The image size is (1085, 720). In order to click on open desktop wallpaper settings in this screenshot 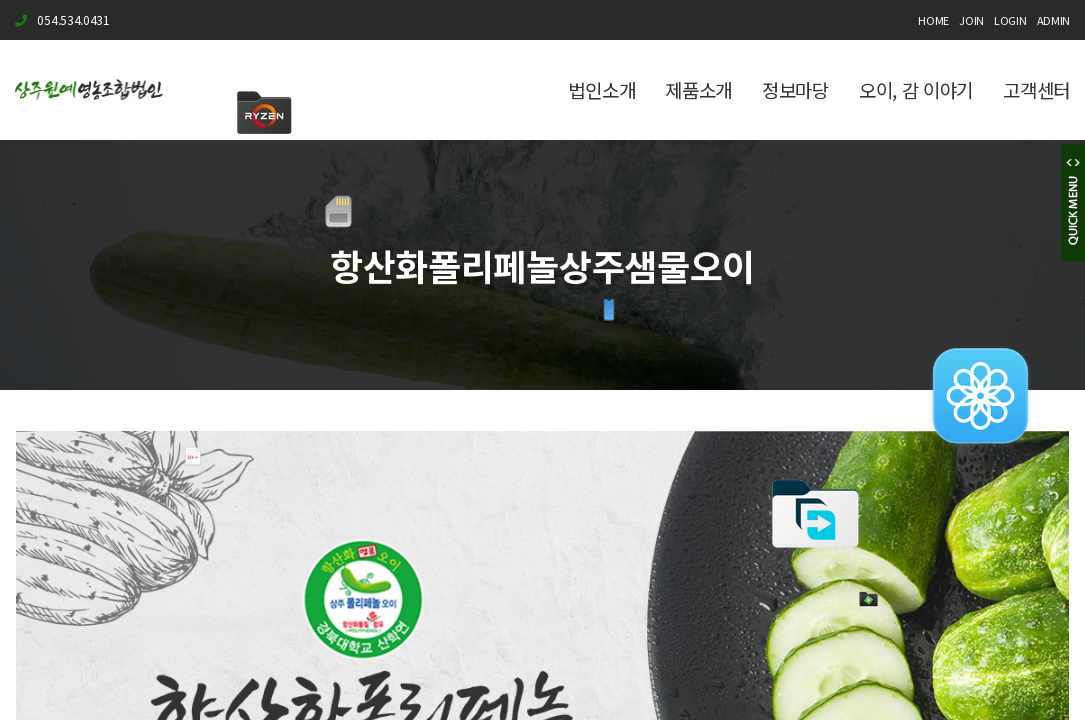, I will do `click(980, 397)`.